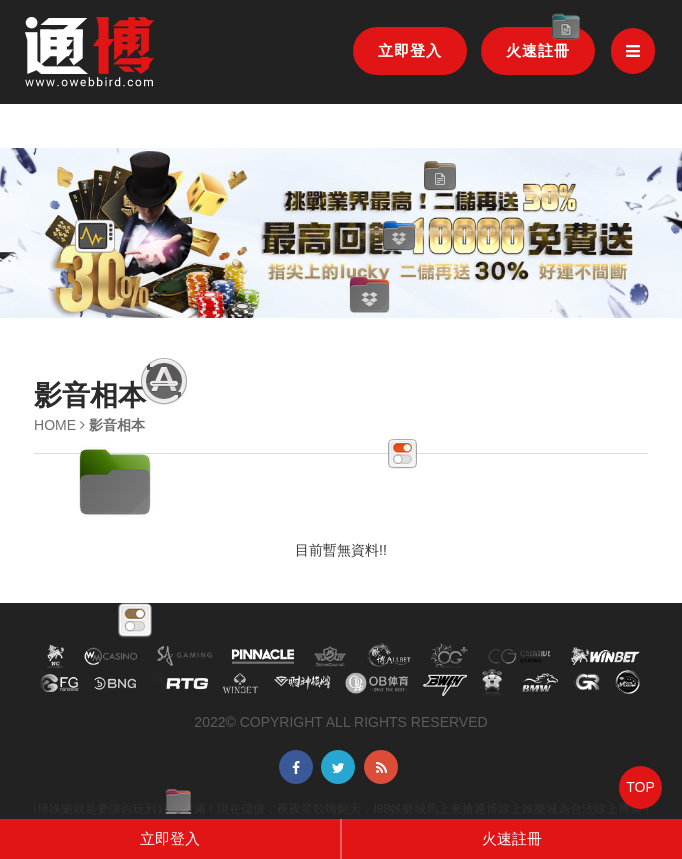 This screenshot has height=859, width=682. What do you see at coordinates (115, 482) in the screenshot?
I see `drop file here to move into folder` at bounding box center [115, 482].